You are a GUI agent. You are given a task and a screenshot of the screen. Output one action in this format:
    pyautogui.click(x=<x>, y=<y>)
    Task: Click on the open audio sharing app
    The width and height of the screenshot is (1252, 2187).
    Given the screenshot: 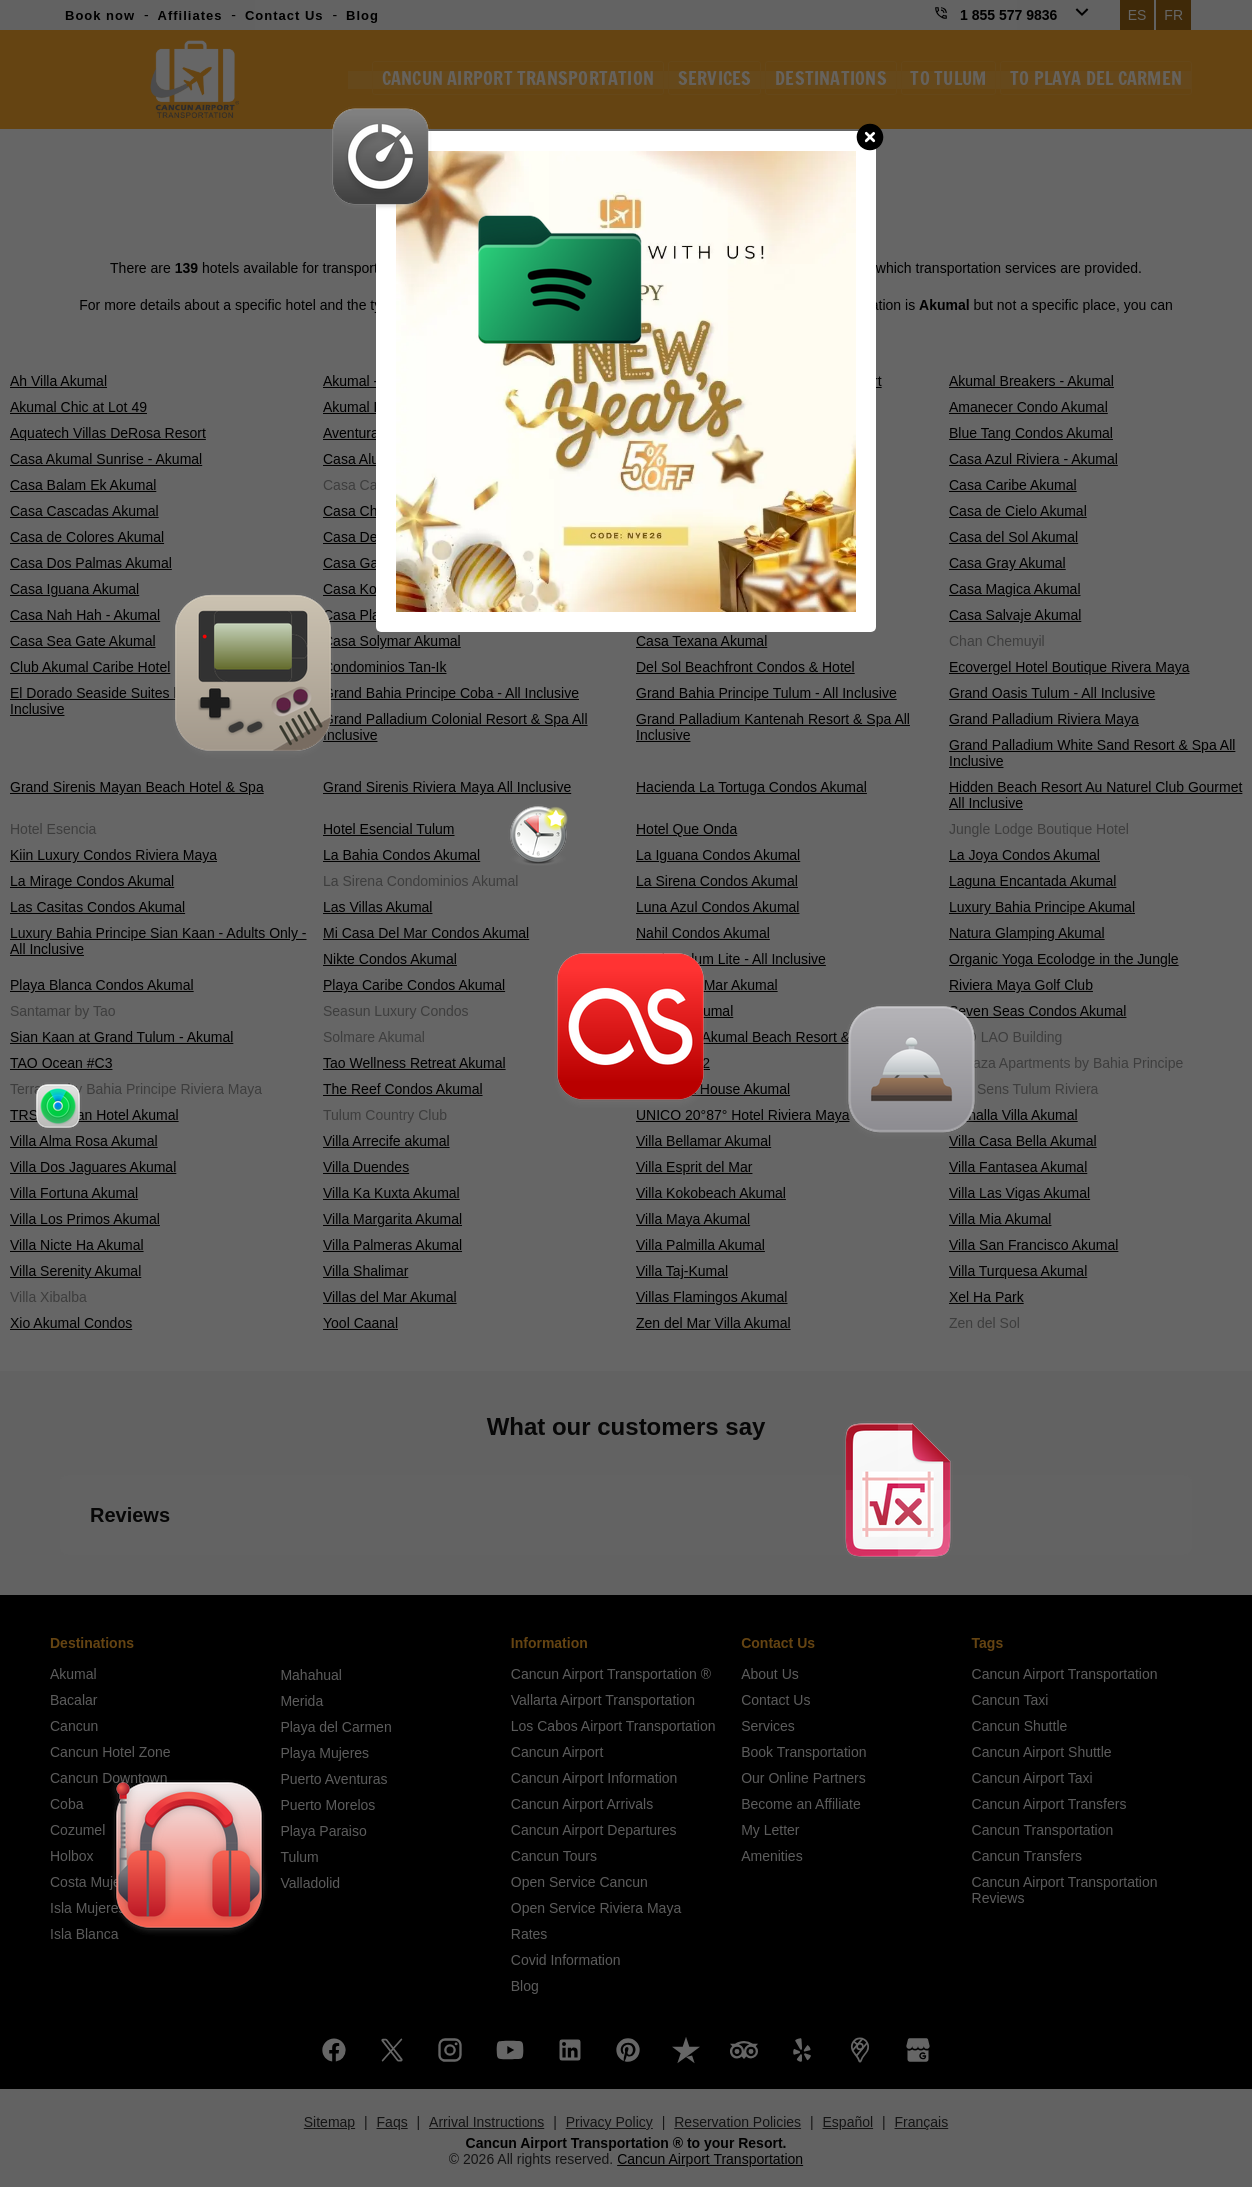 What is the action you would take?
    pyautogui.click(x=189, y=1855)
    